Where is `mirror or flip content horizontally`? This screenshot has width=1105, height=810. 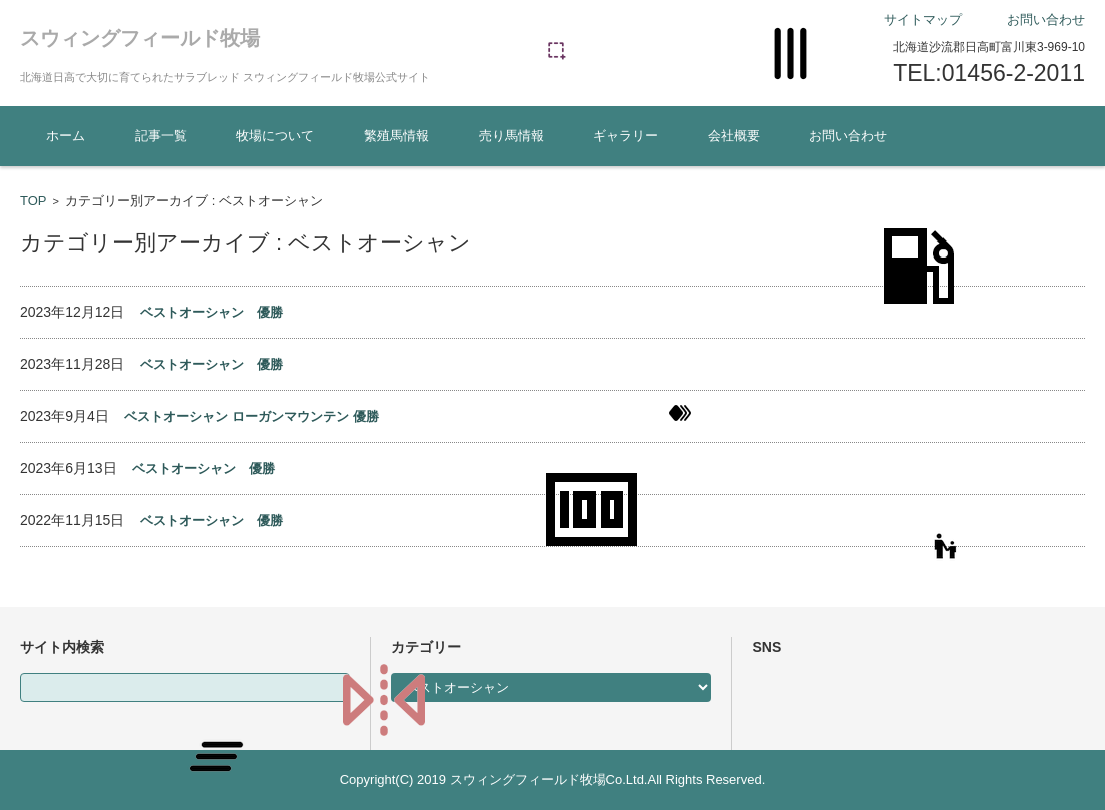 mirror or flip content horizontally is located at coordinates (384, 700).